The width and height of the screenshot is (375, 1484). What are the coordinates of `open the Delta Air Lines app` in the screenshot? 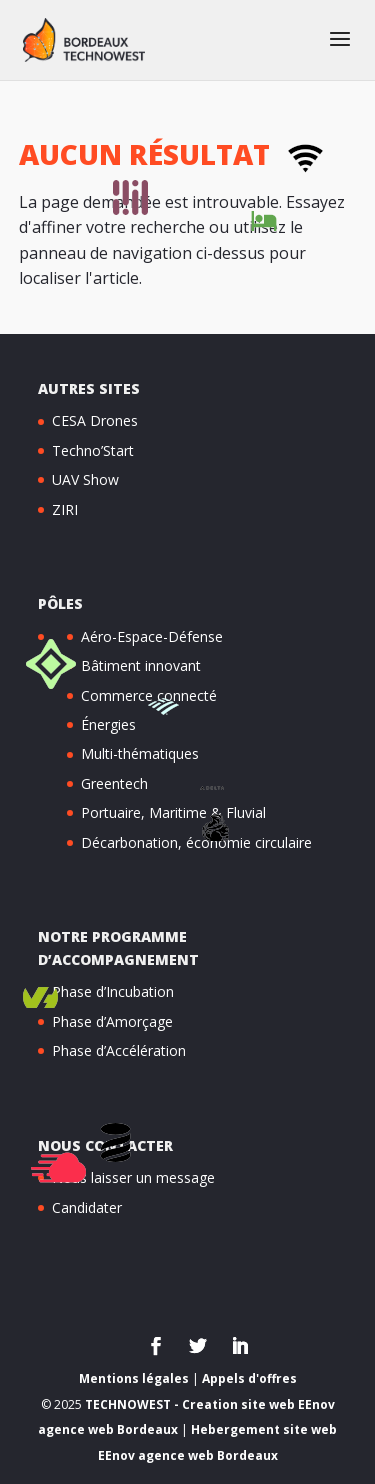 It's located at (212, 788).